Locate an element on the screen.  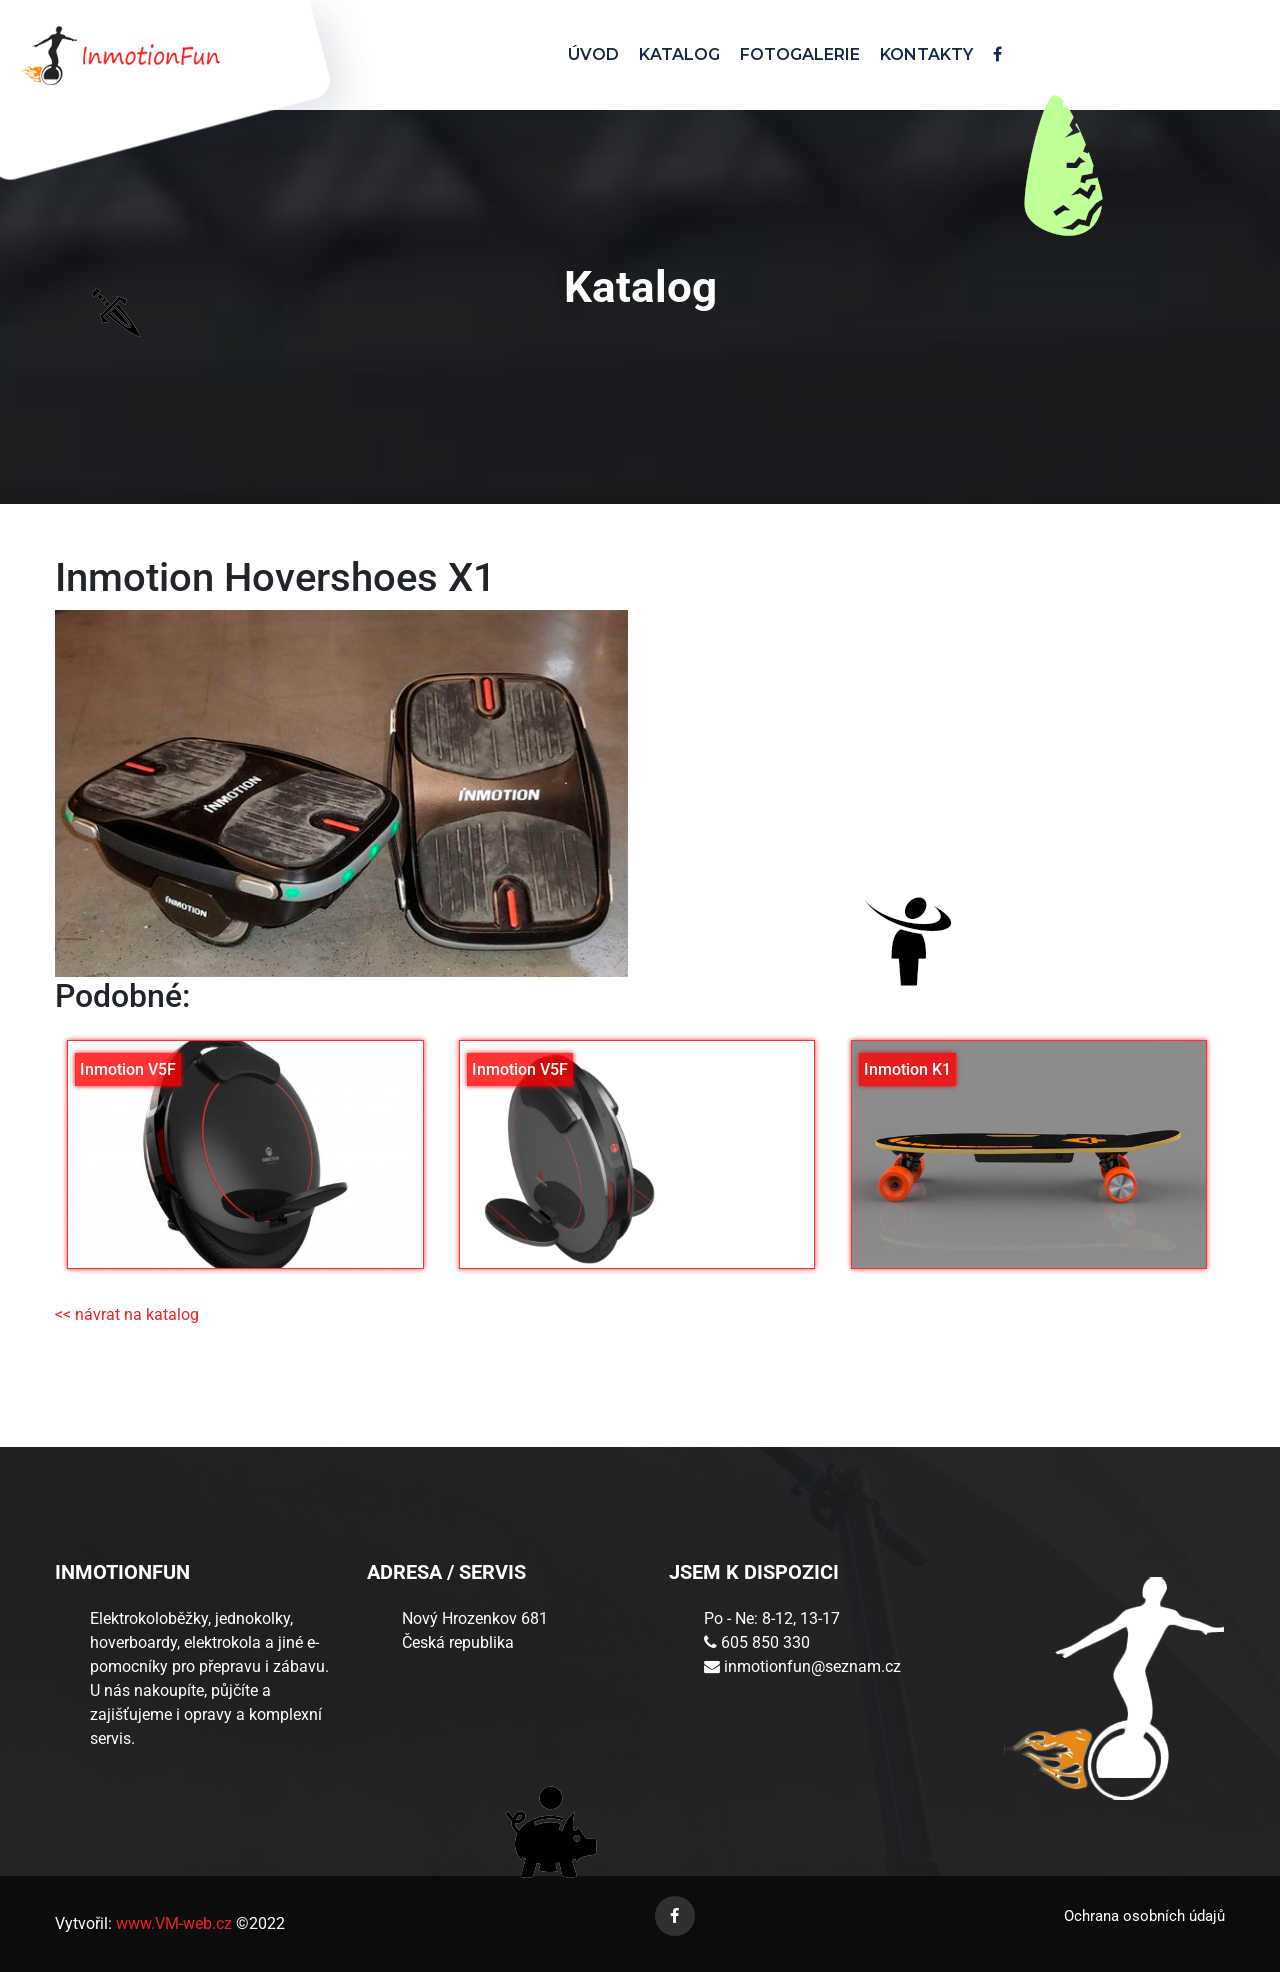
access savings or budget features is located at coordinates (551, 1834).